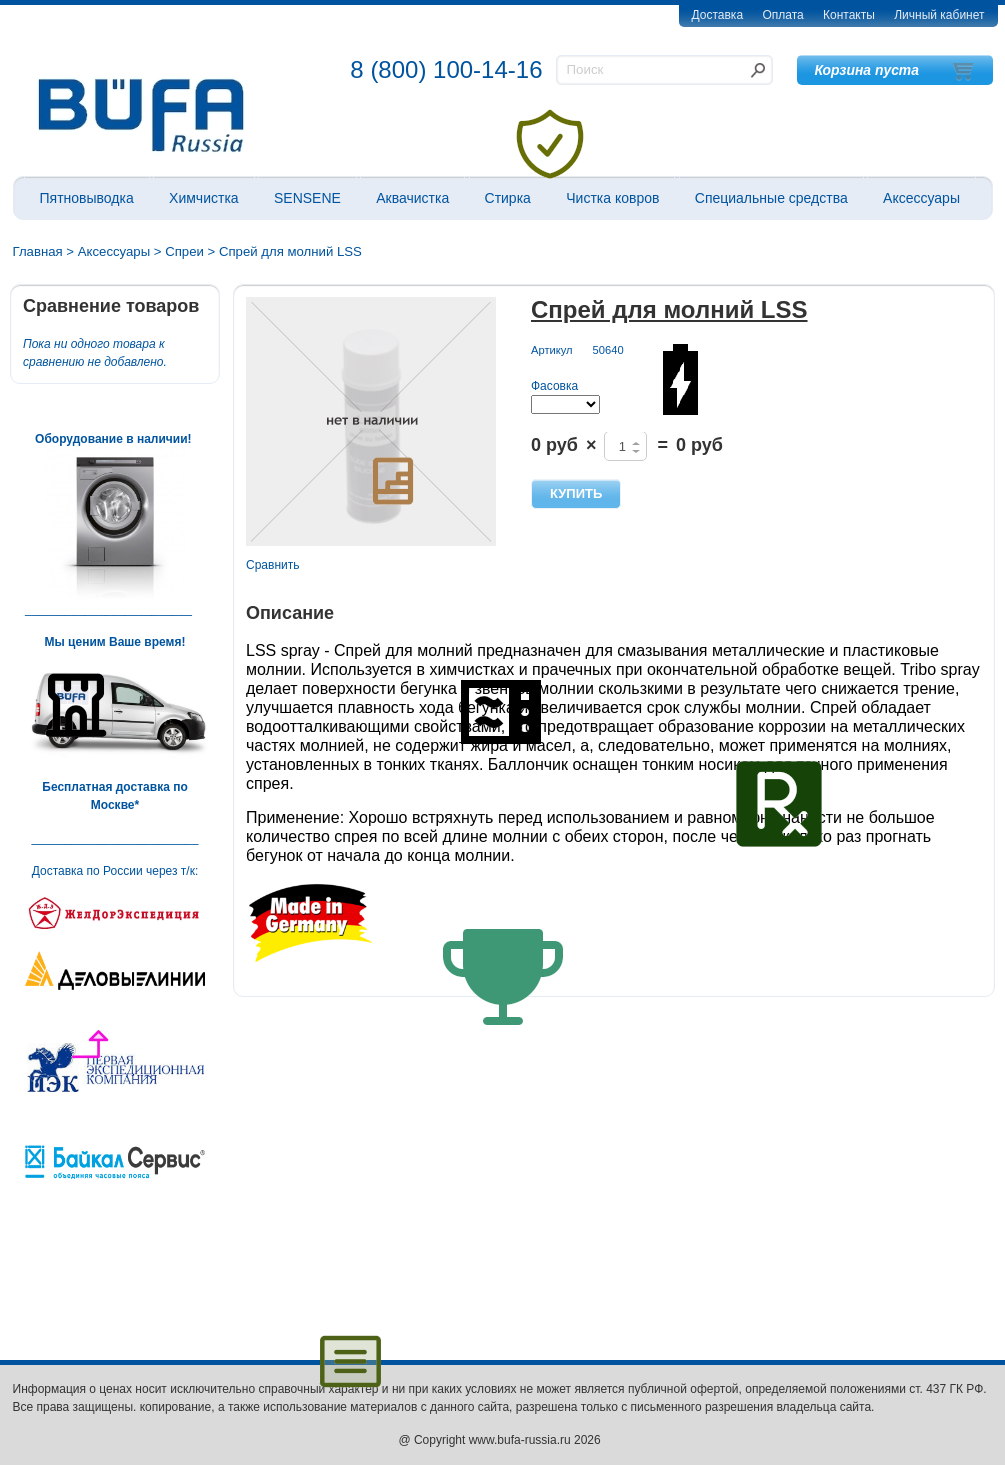 The width and height of the screenshot is (1005, 1465). I want to click on view article or document content, so click(350, 1361).